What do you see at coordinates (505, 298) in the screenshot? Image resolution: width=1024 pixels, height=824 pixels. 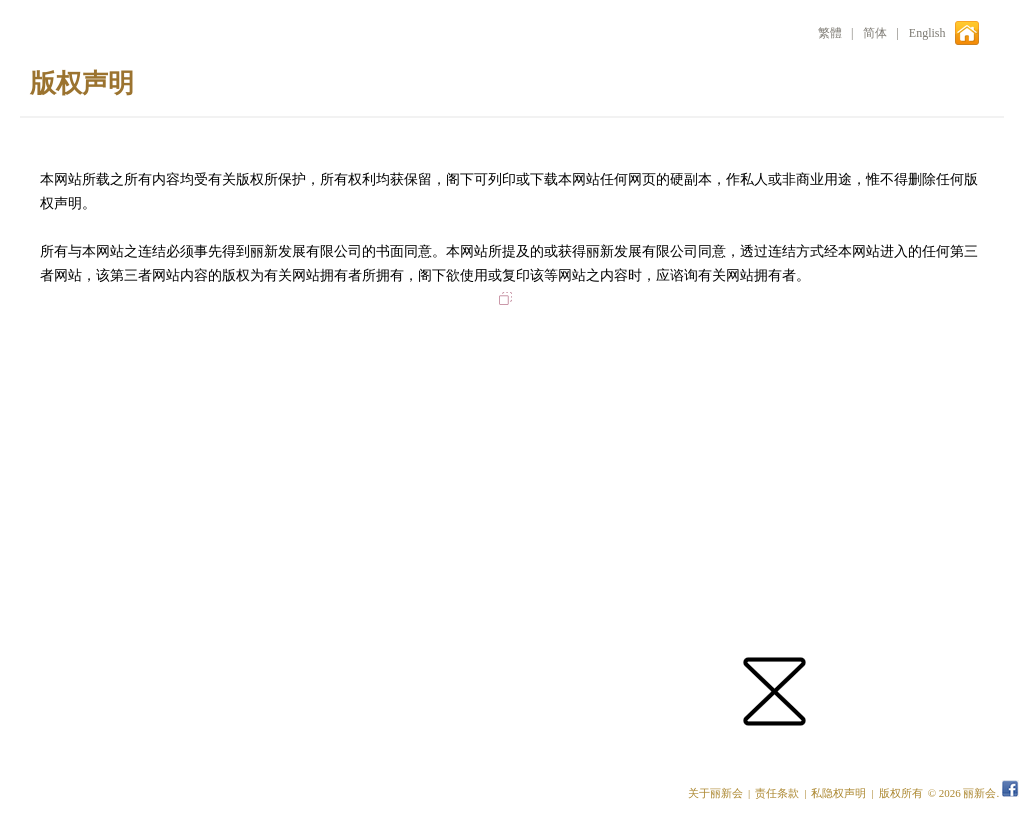 I see `send selection to background layer` at bounding box center [505, 298].